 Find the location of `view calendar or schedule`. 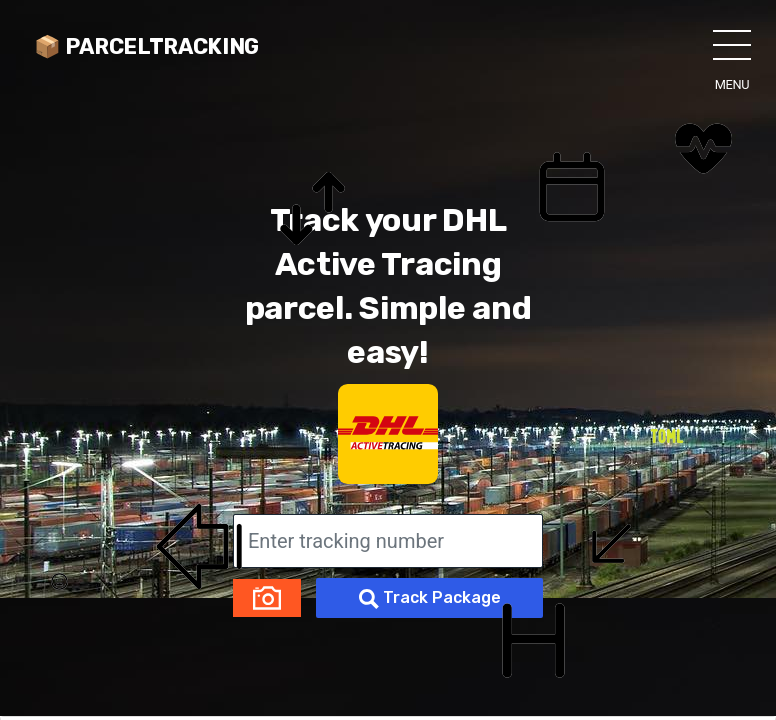

view calendar or schedule is located at coordinates (572, 189).